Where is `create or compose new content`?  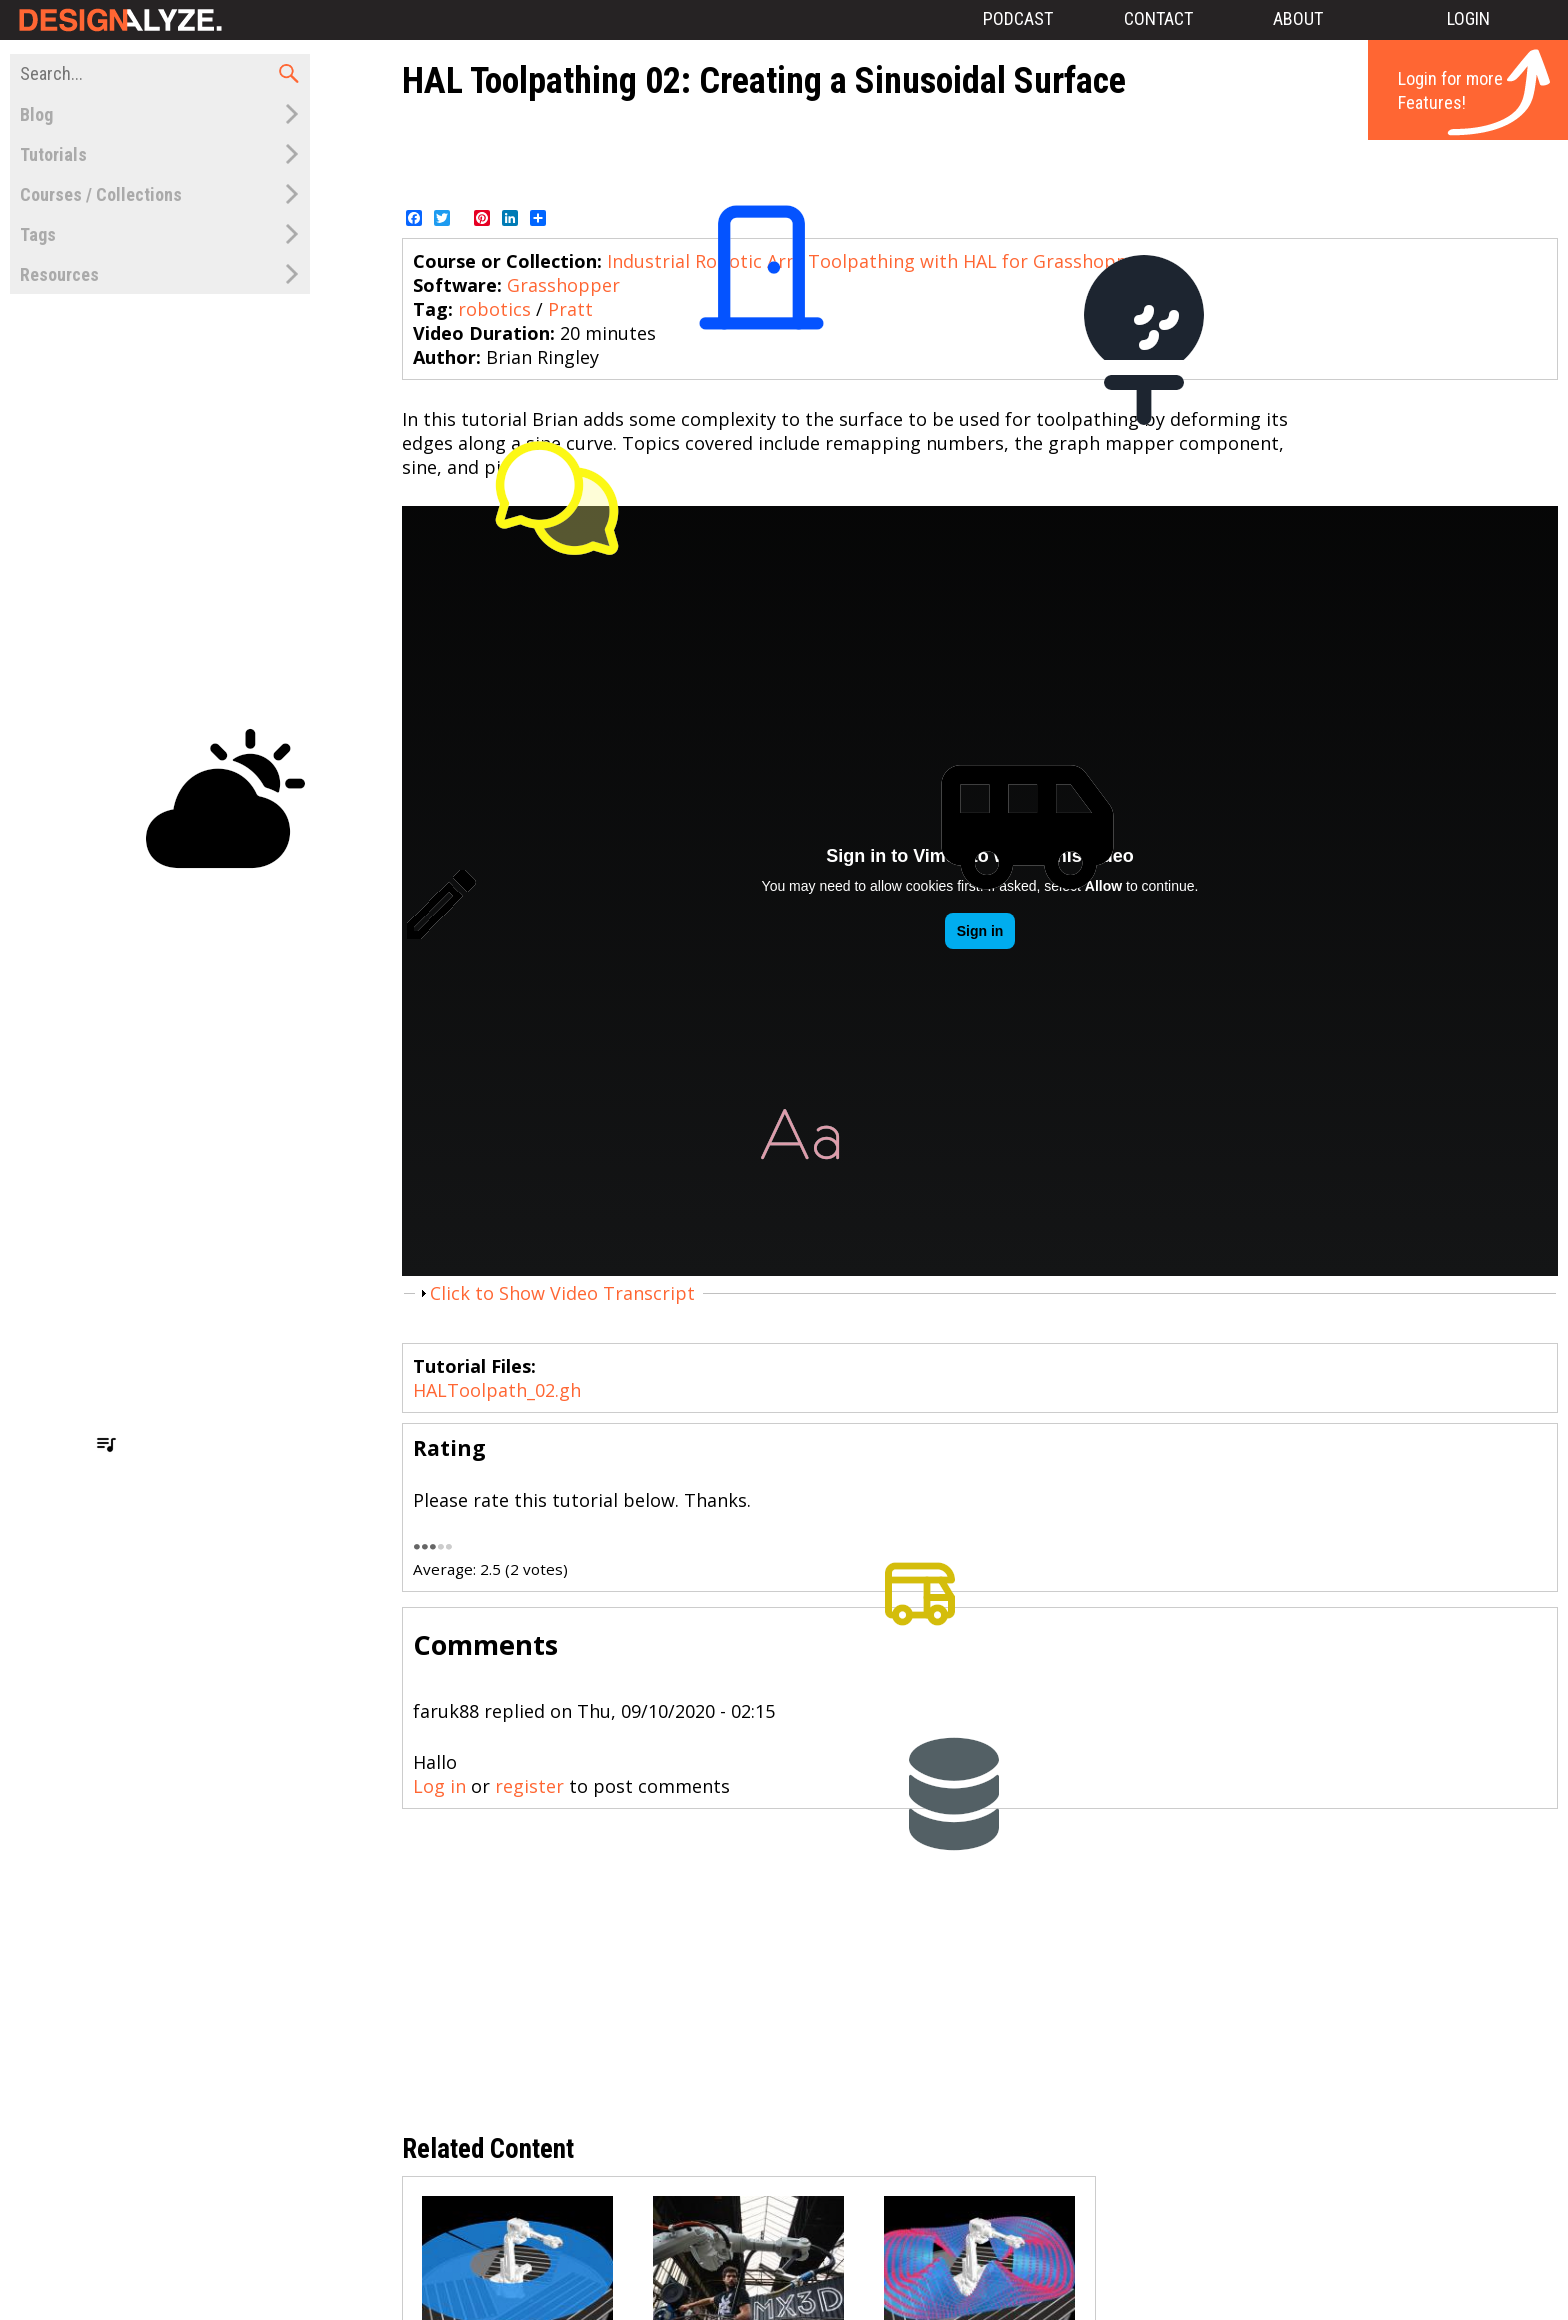
create or compose new content is located at coordinates (441, 904).